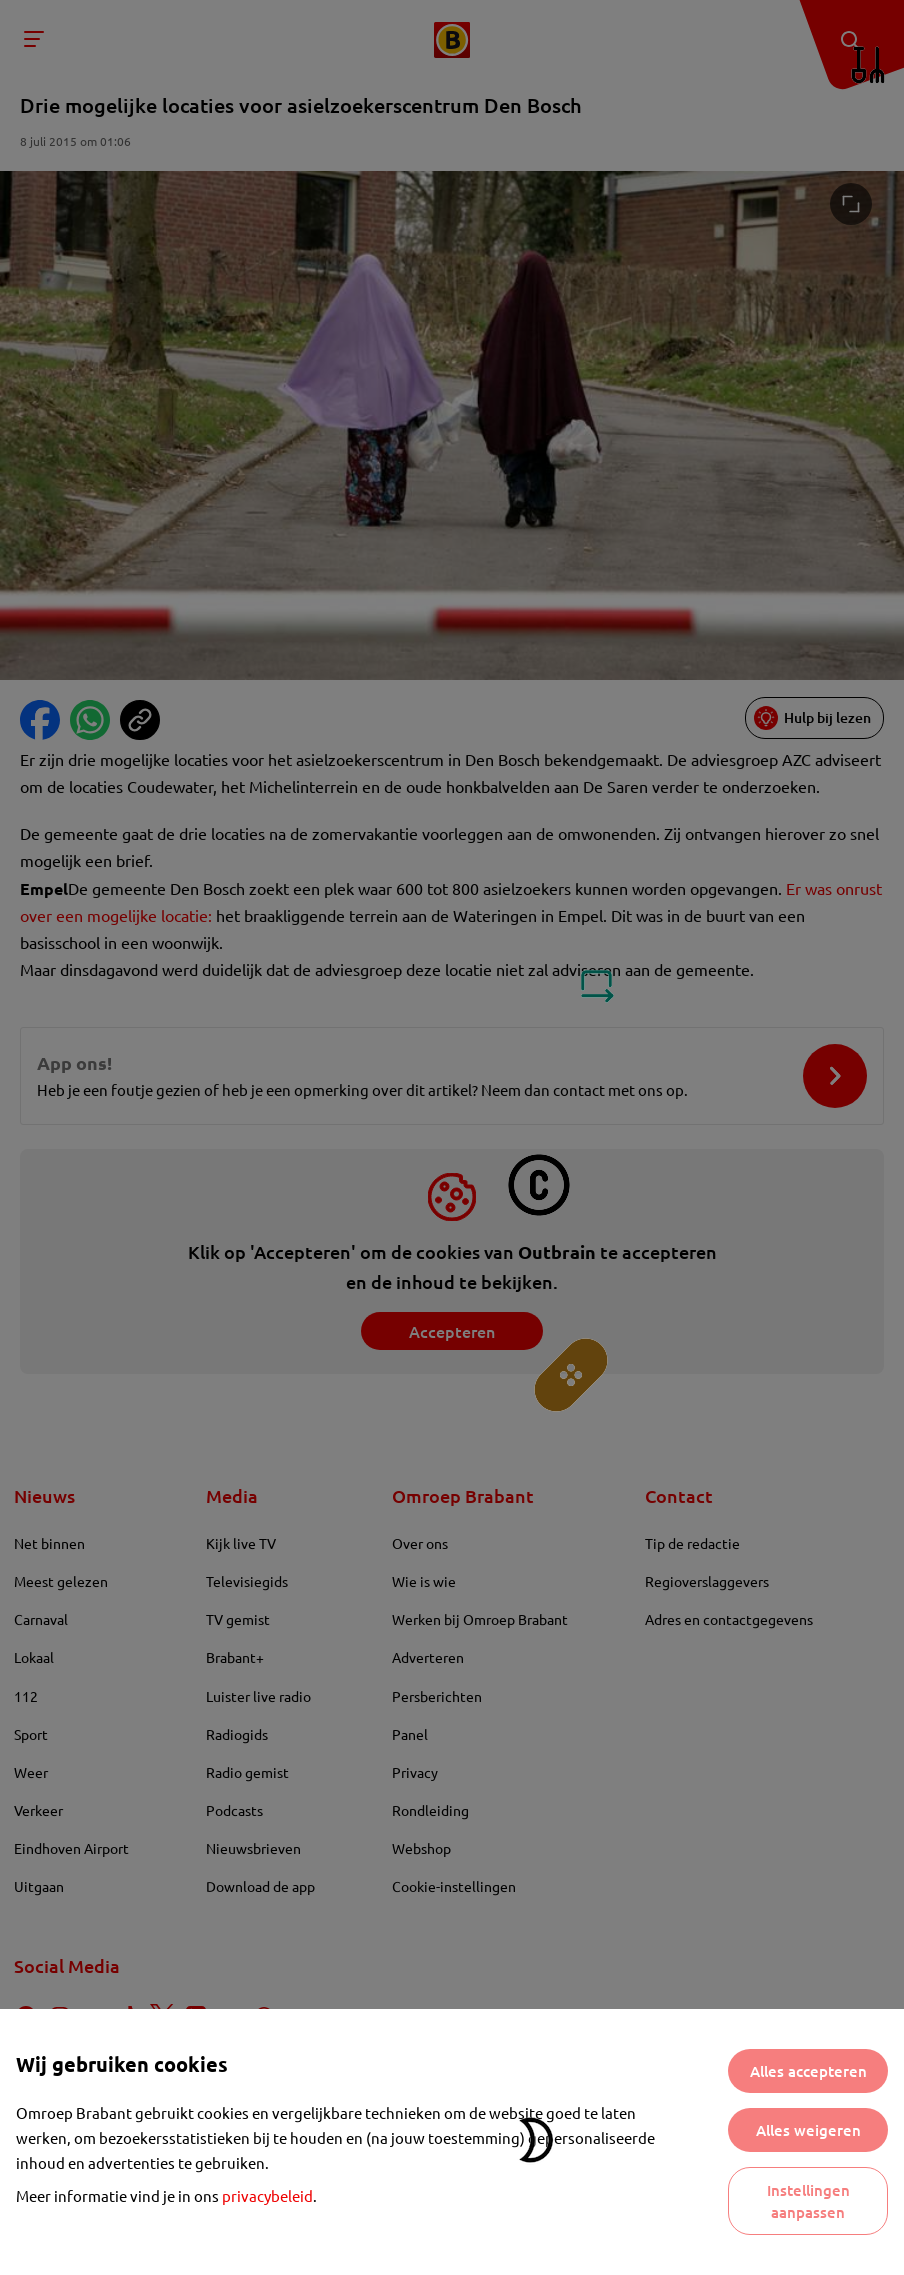 This screenshot has width=904, height=2275. Describe the element at coordinates (868, 65) in the screenshot. I see `access gardening or landscaping tools` at that location.